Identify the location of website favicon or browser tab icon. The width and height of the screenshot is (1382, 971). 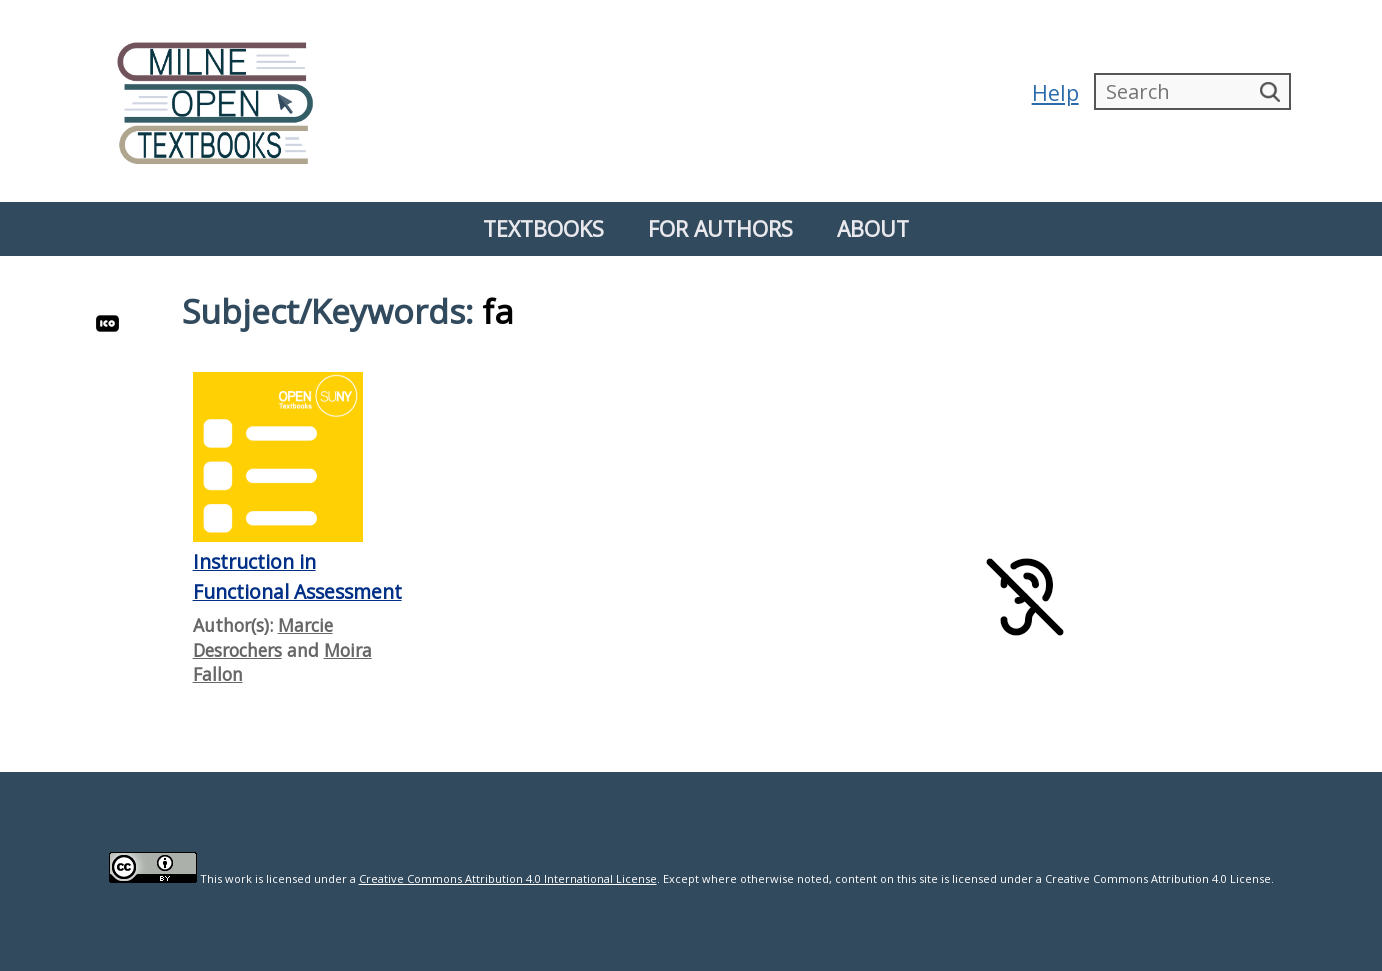
(107, 323).